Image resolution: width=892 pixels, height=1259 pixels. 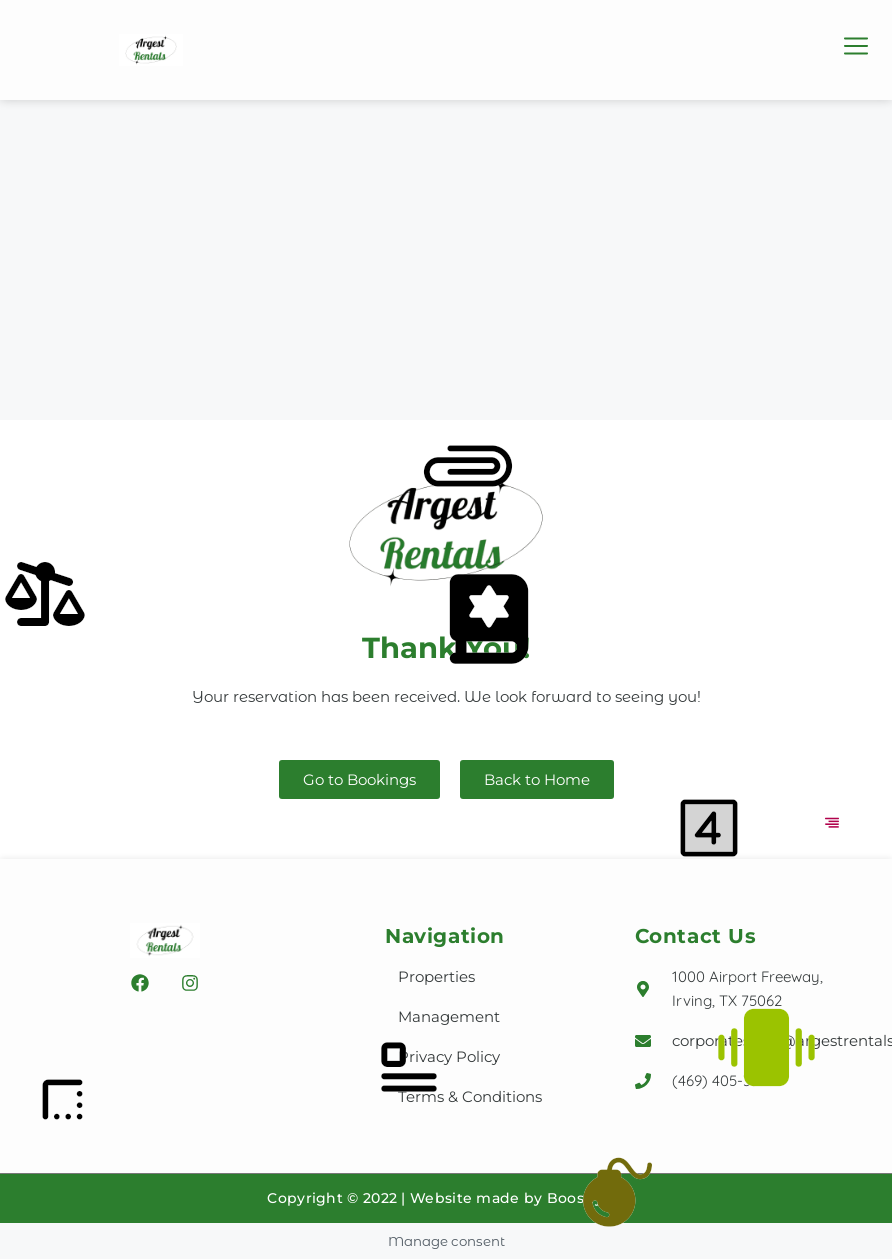 What do you see at coordinates (62, 1099) in the screenshot?
I see `apply border to top and left edges` at bounding box center [62, 1099].